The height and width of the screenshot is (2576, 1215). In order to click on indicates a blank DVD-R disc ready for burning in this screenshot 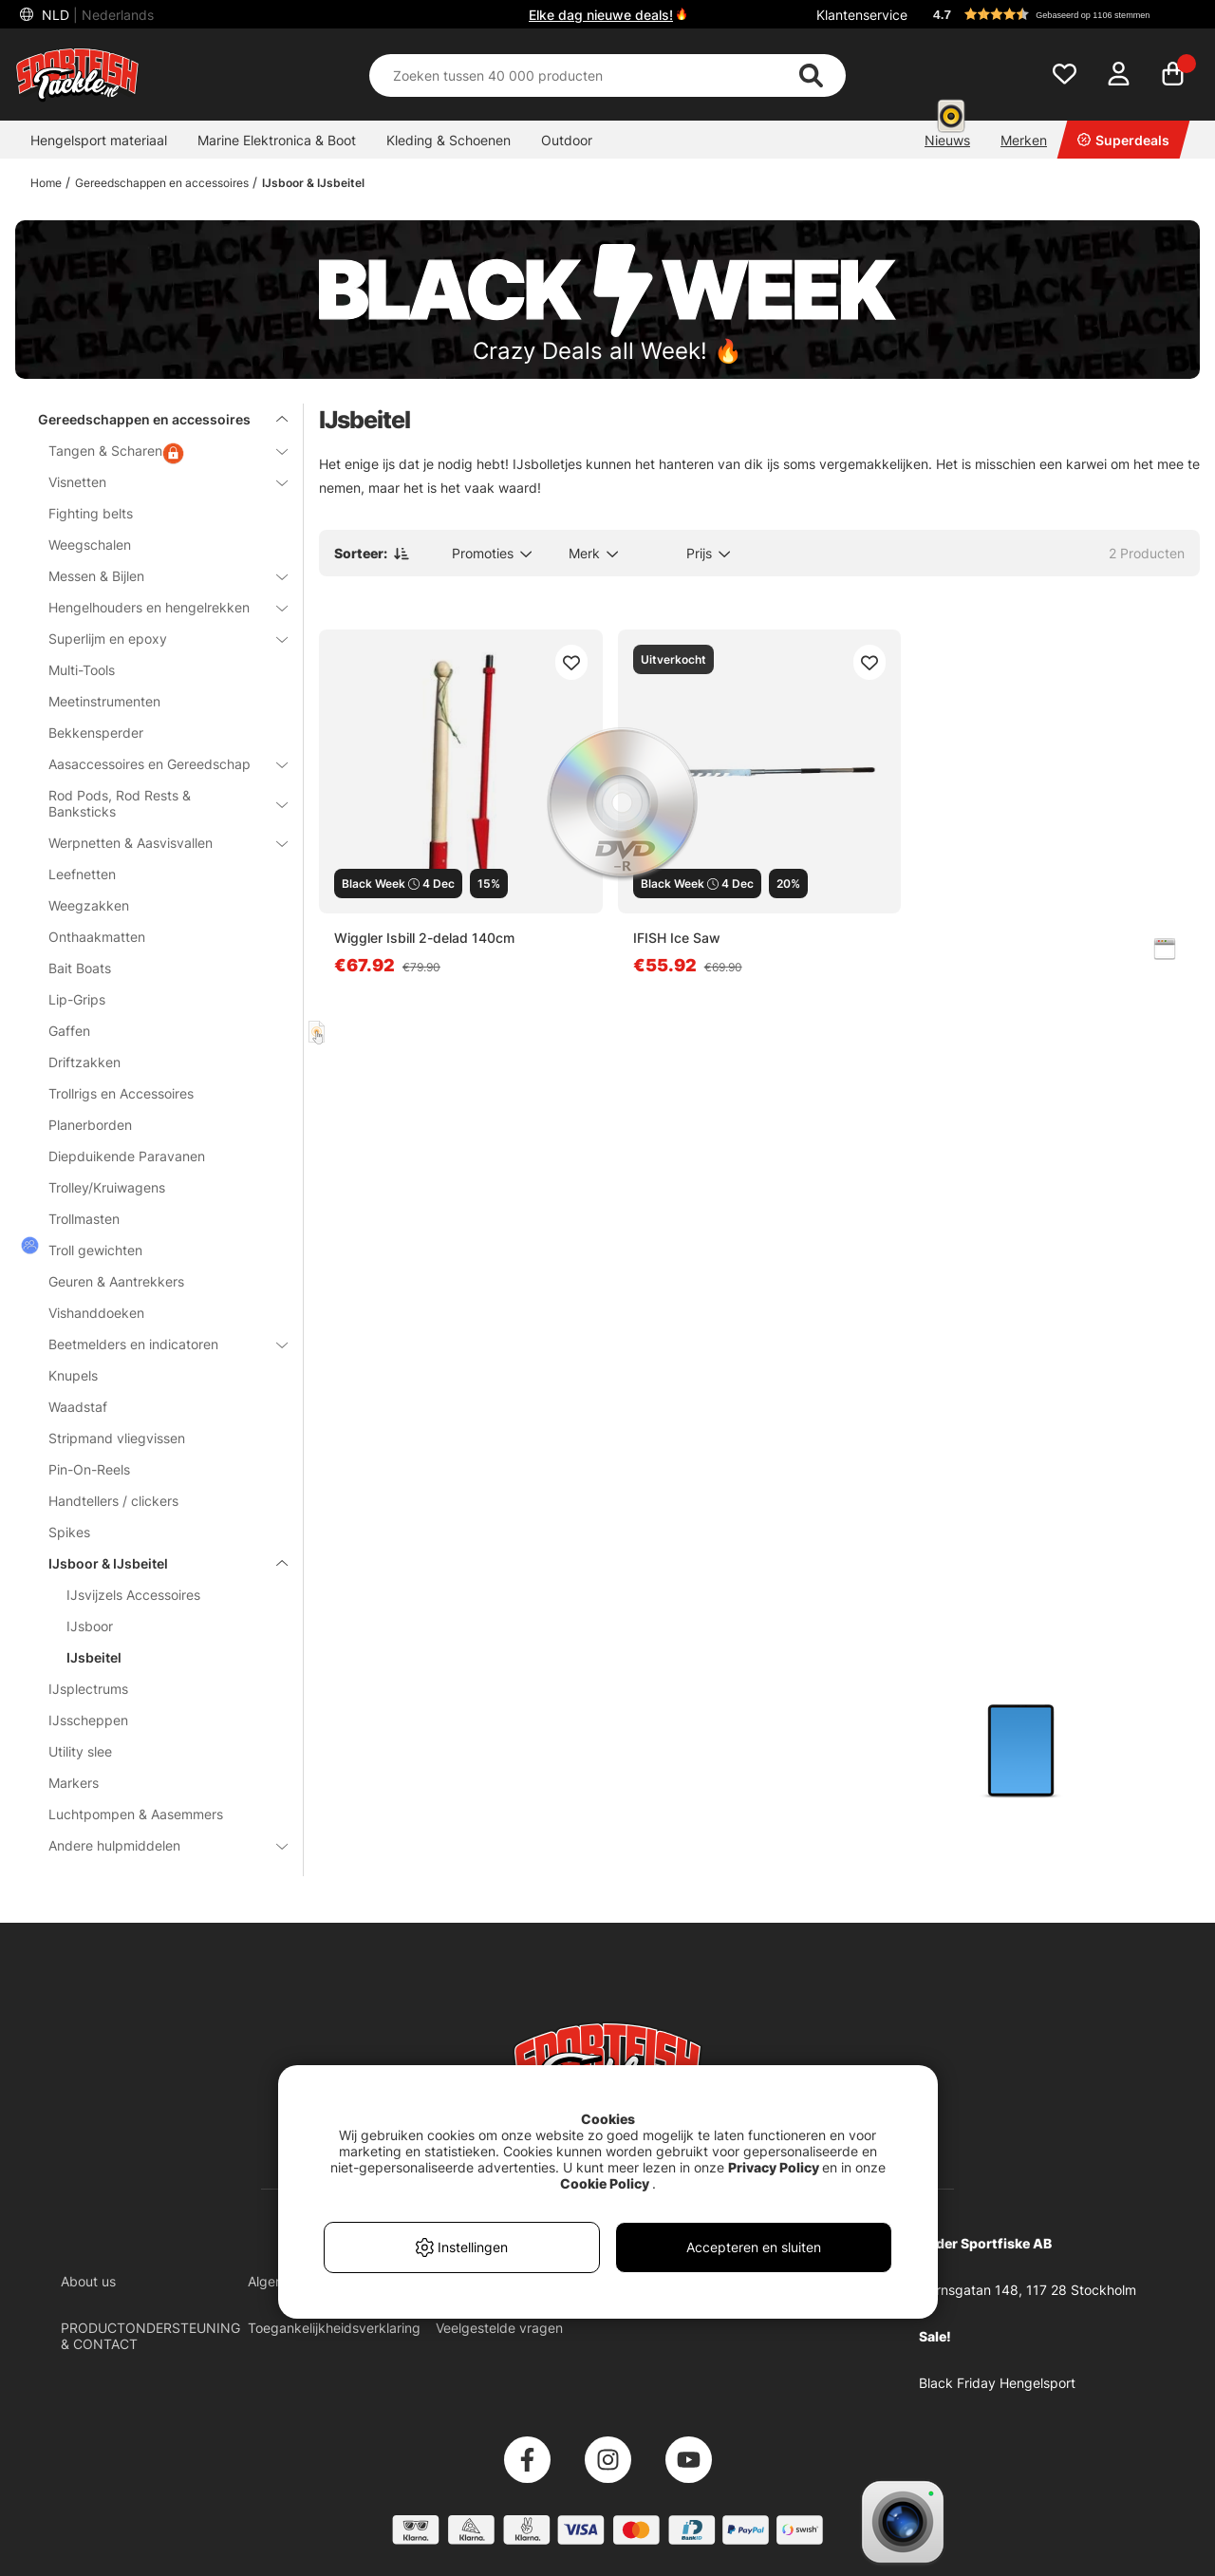, I will do `click(622, 805)`.